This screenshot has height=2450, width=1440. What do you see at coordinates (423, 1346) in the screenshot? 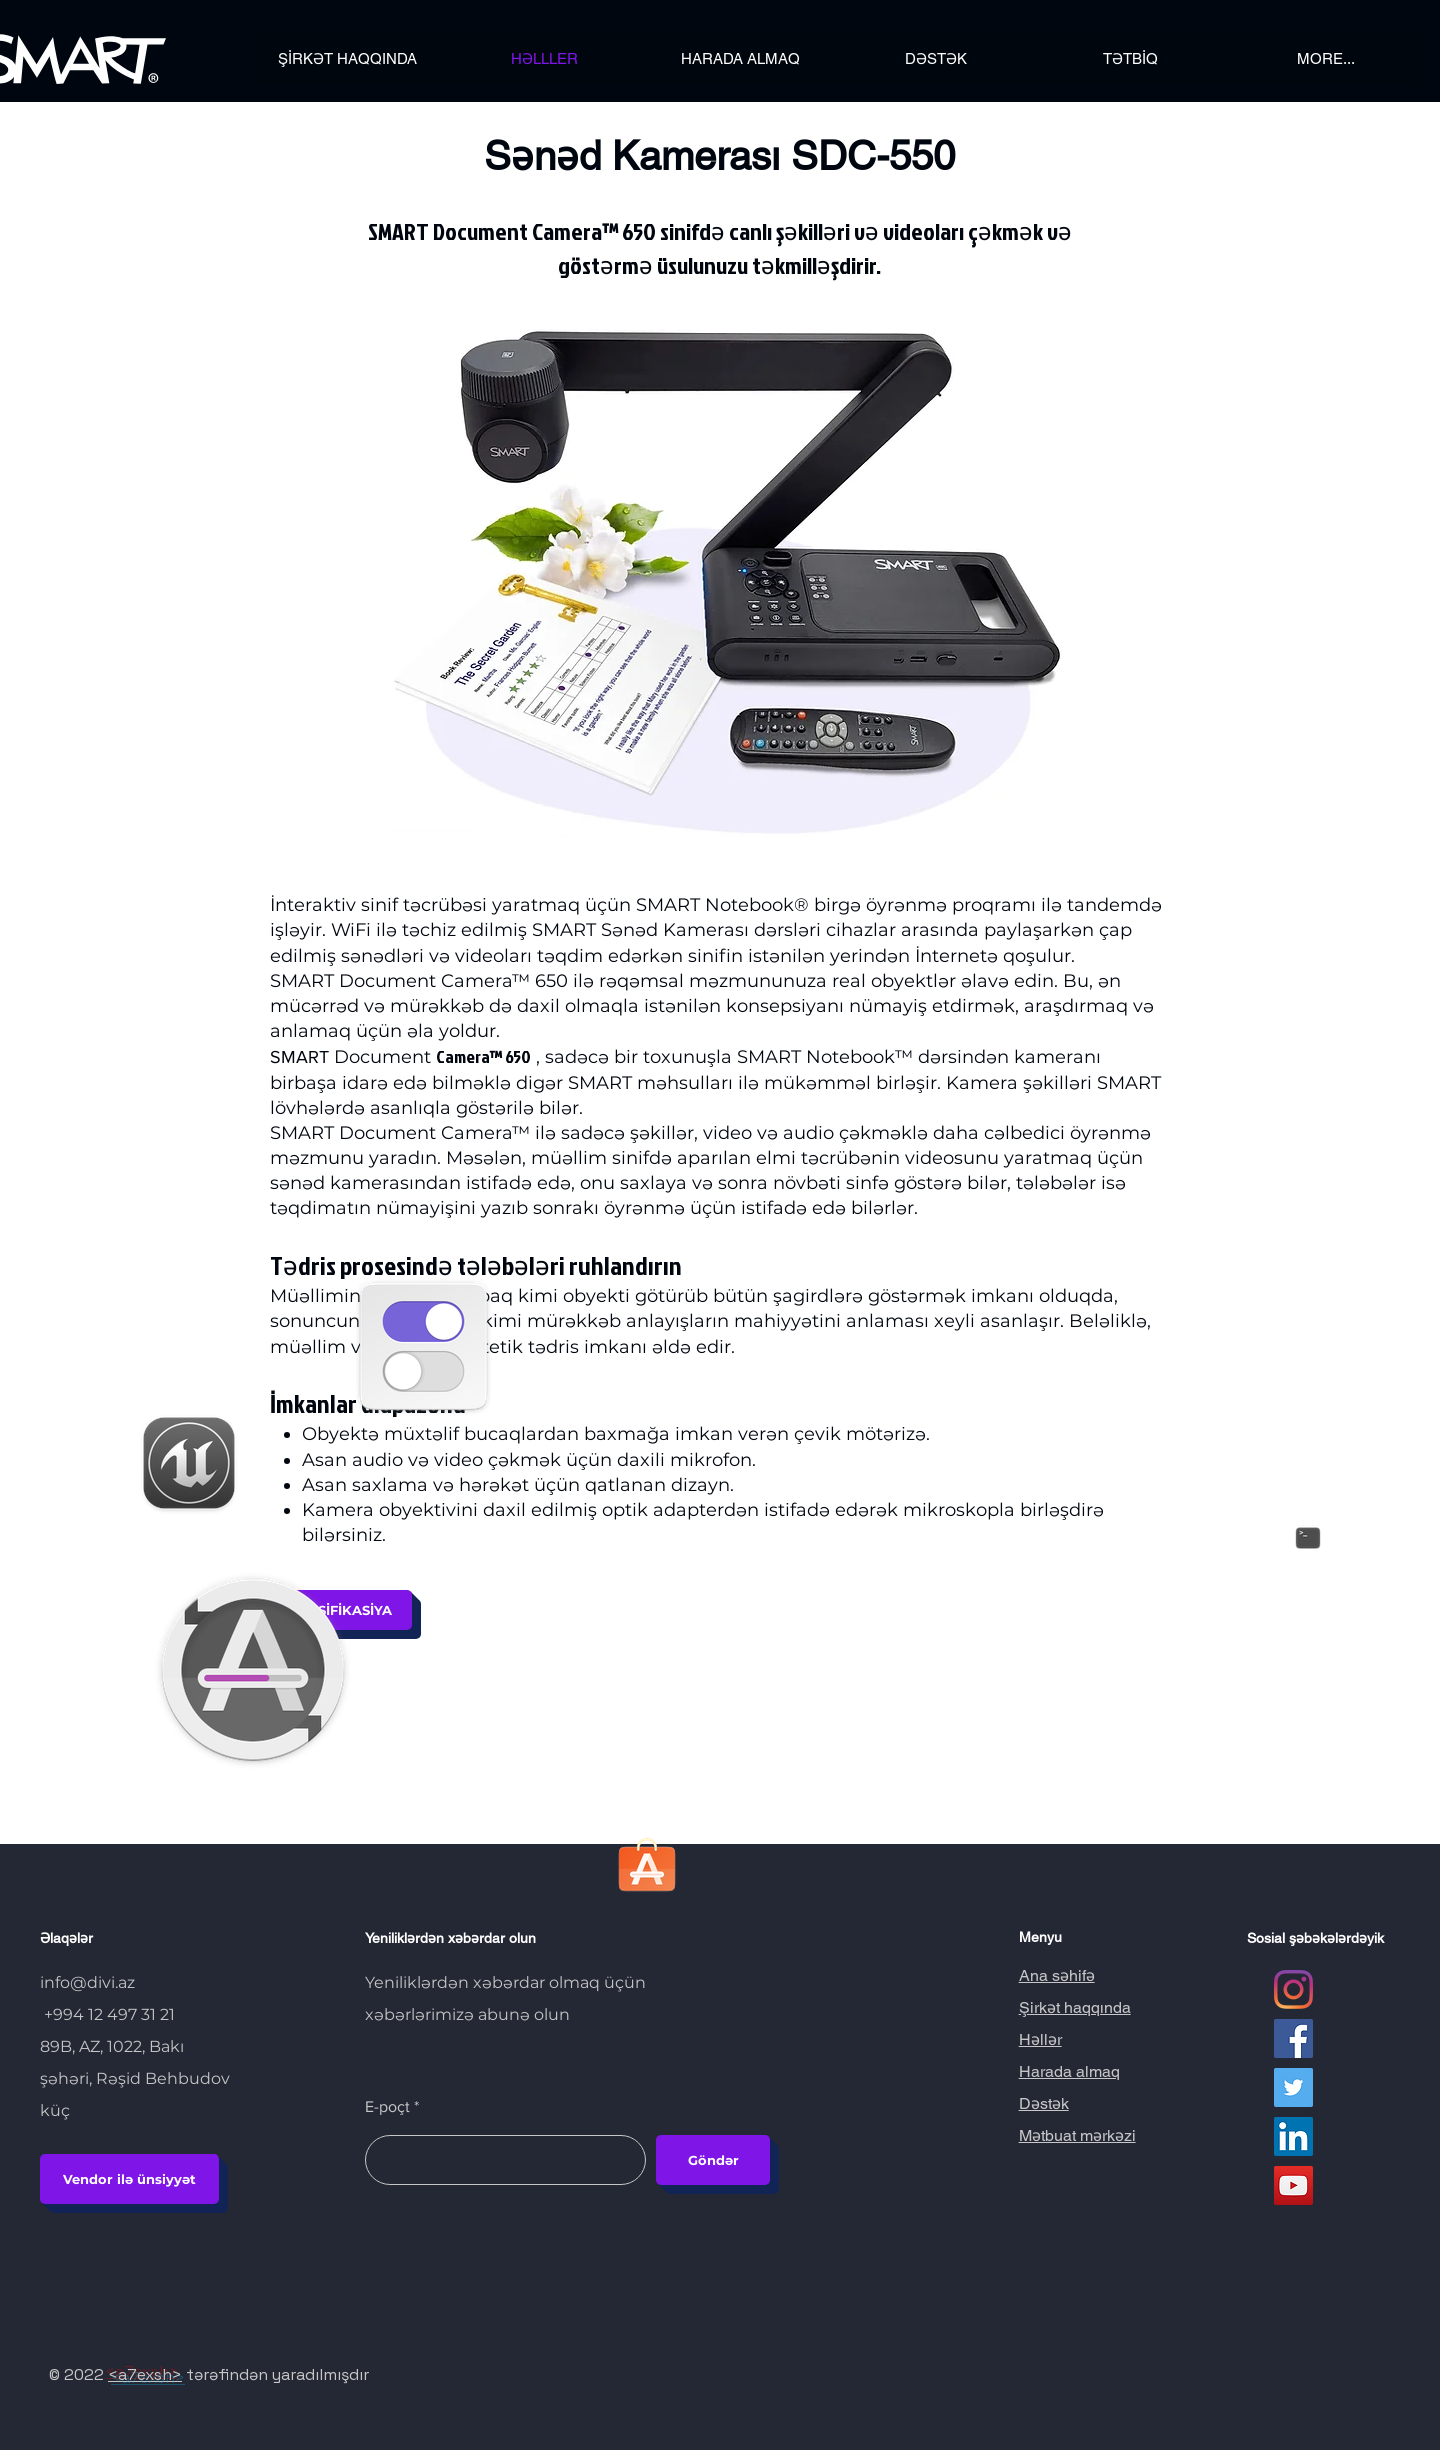
I see `open gnome tweaks to customize desktop settings` at bounding box center [423, 1346].